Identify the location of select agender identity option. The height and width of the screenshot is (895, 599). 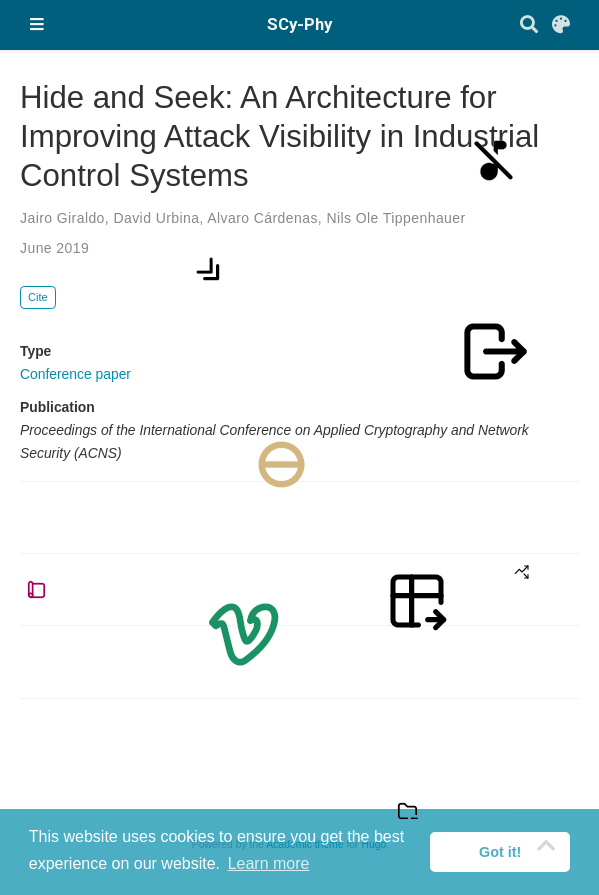
(281, 464).